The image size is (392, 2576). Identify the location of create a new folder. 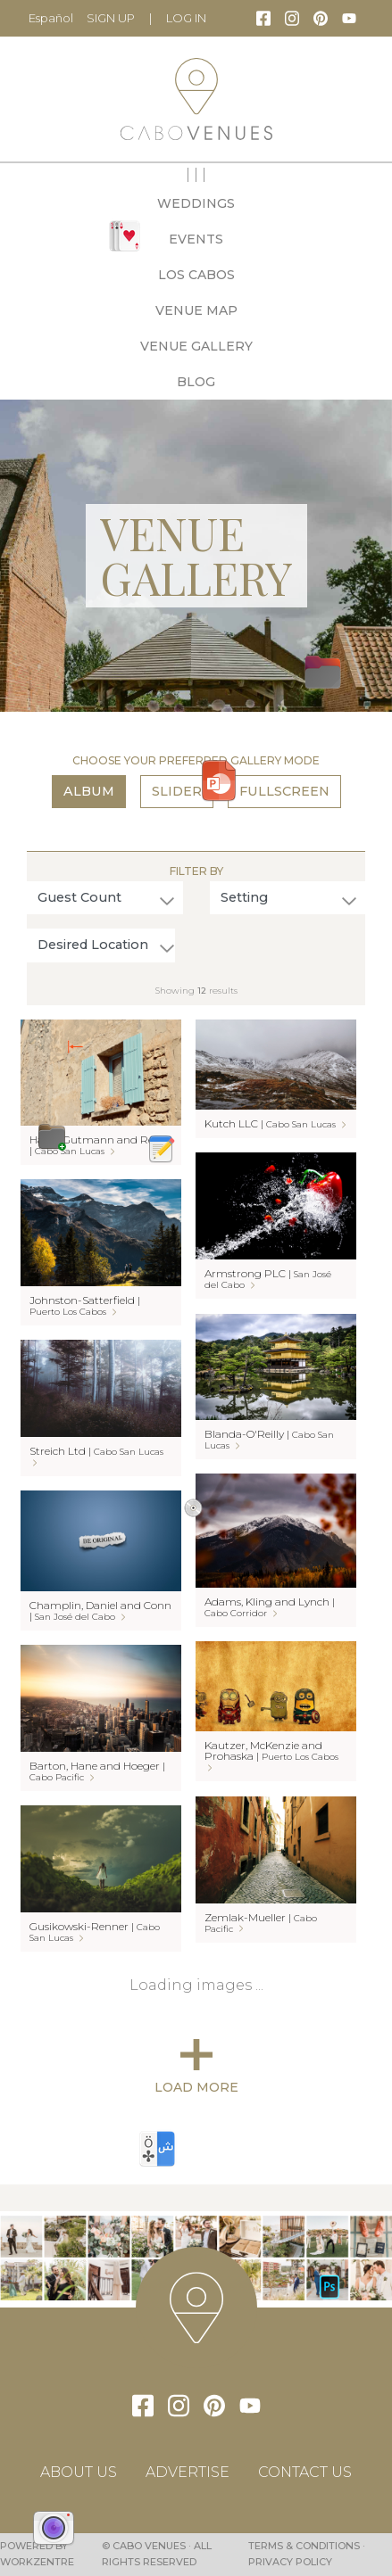
(52, 1136).